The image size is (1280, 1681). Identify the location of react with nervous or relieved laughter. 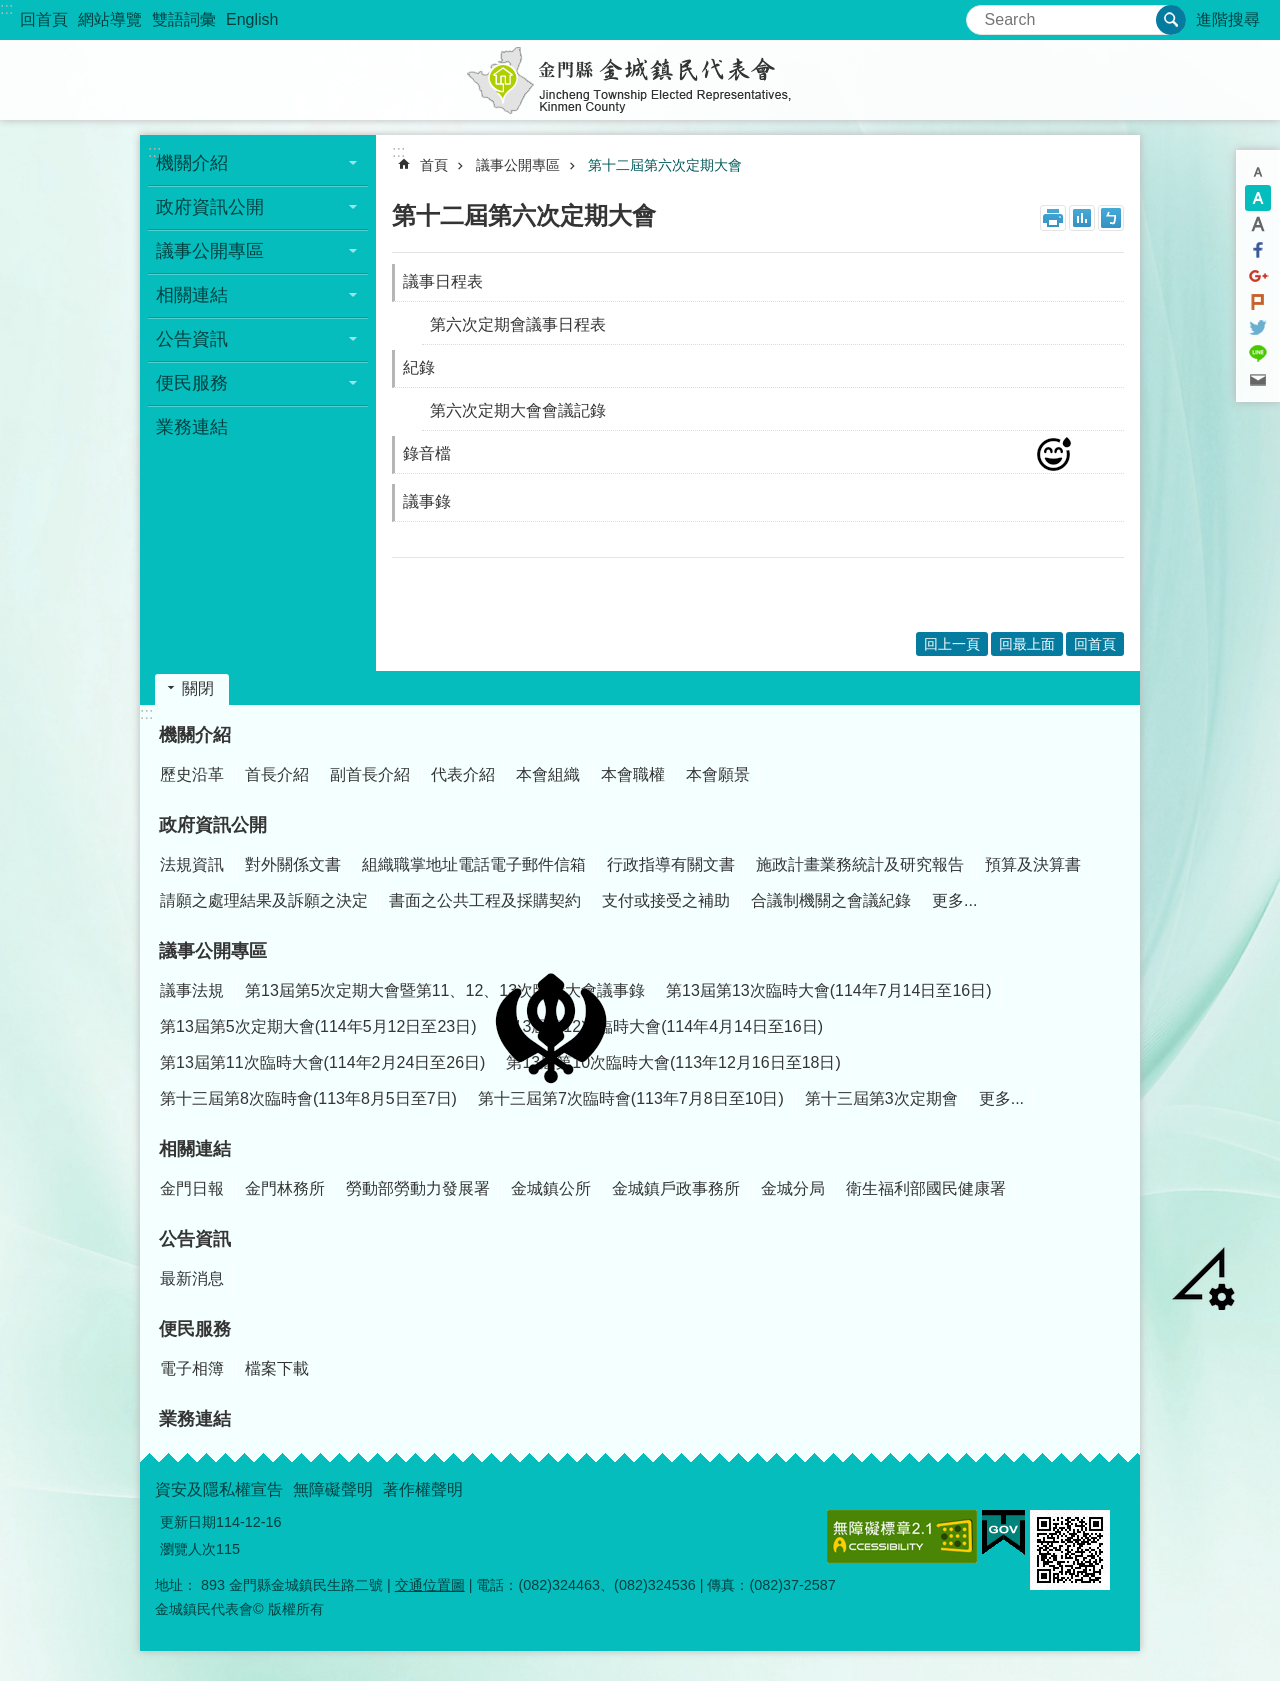
(1053, 454).